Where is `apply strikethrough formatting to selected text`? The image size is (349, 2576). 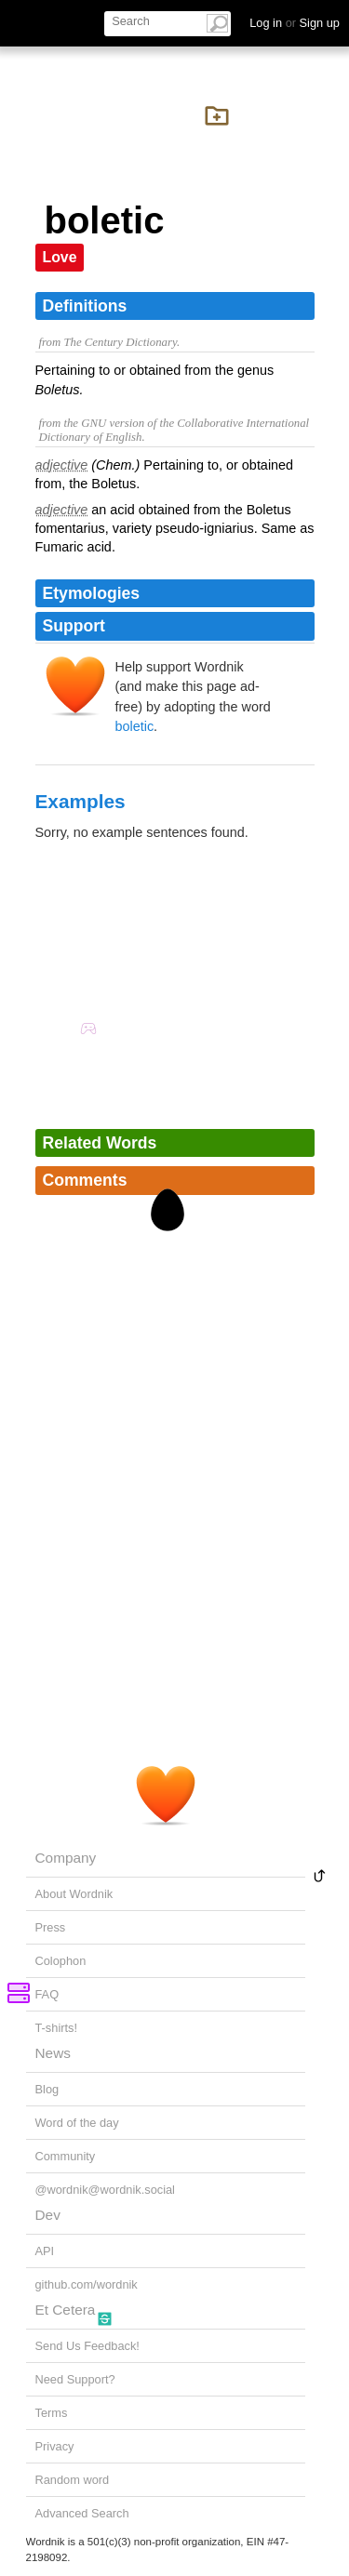 apply strikethrough formatting to selected text is located at coordinates (104, 2318).